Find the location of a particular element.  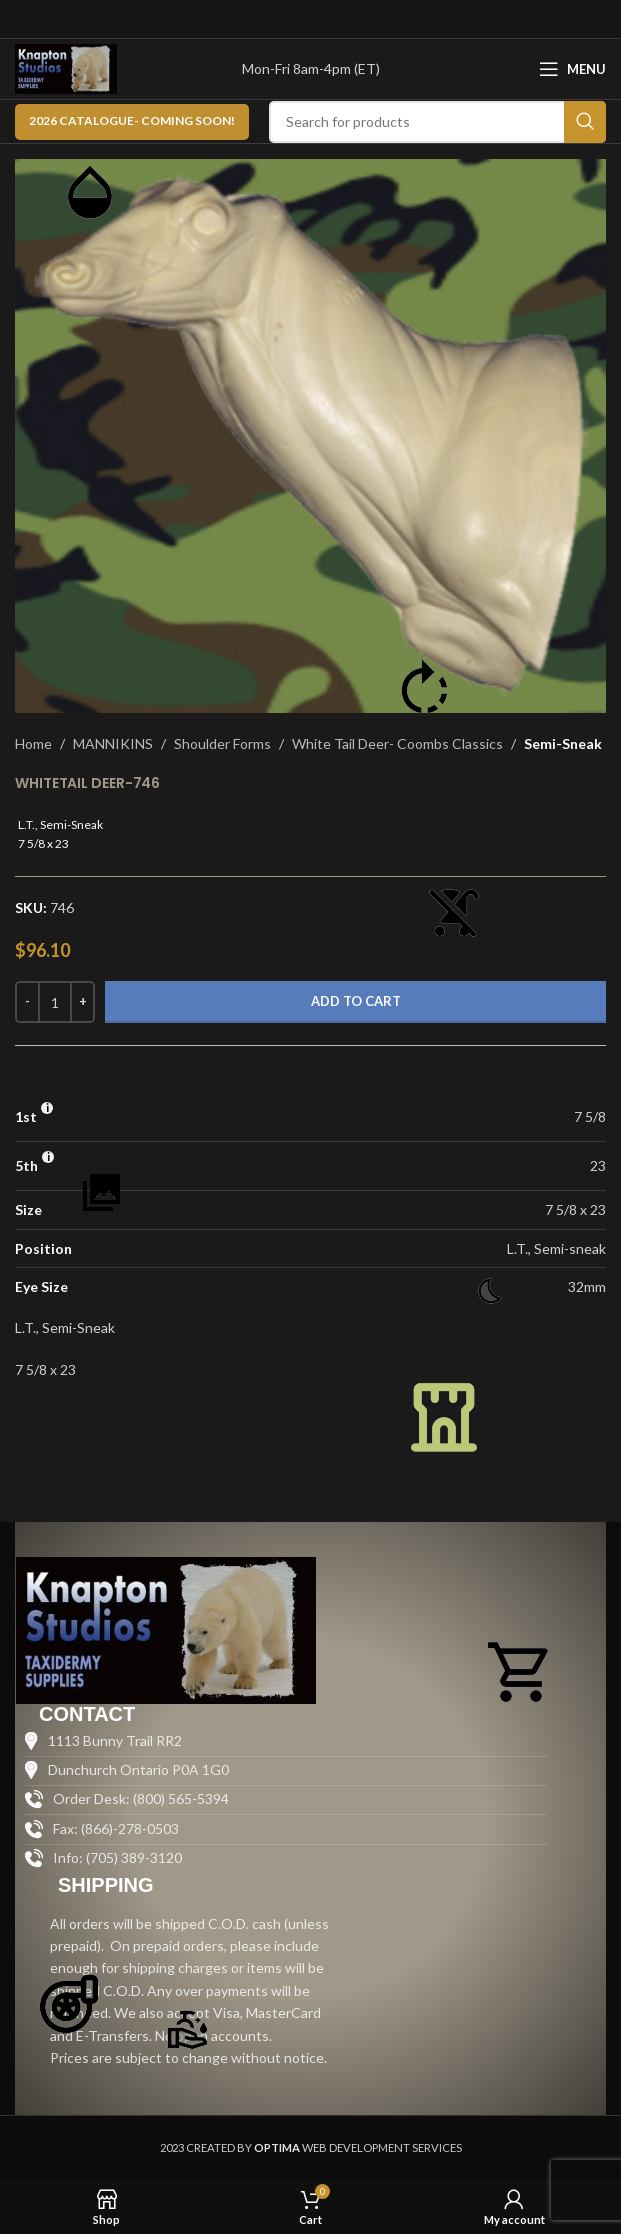

access your photo library is located at coordinates (101, 1192).